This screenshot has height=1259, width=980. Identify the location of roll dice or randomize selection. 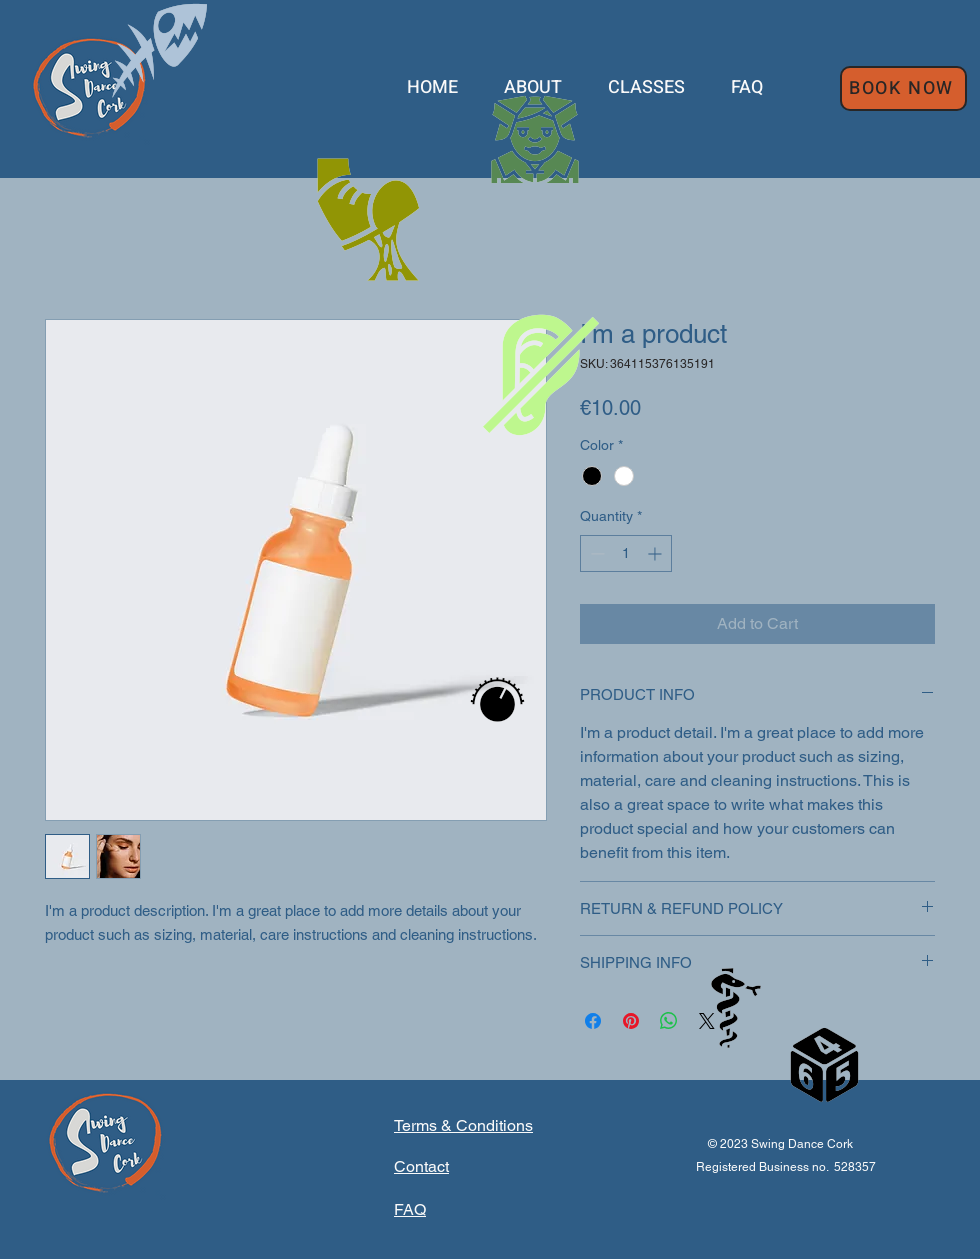
(824, 1065).